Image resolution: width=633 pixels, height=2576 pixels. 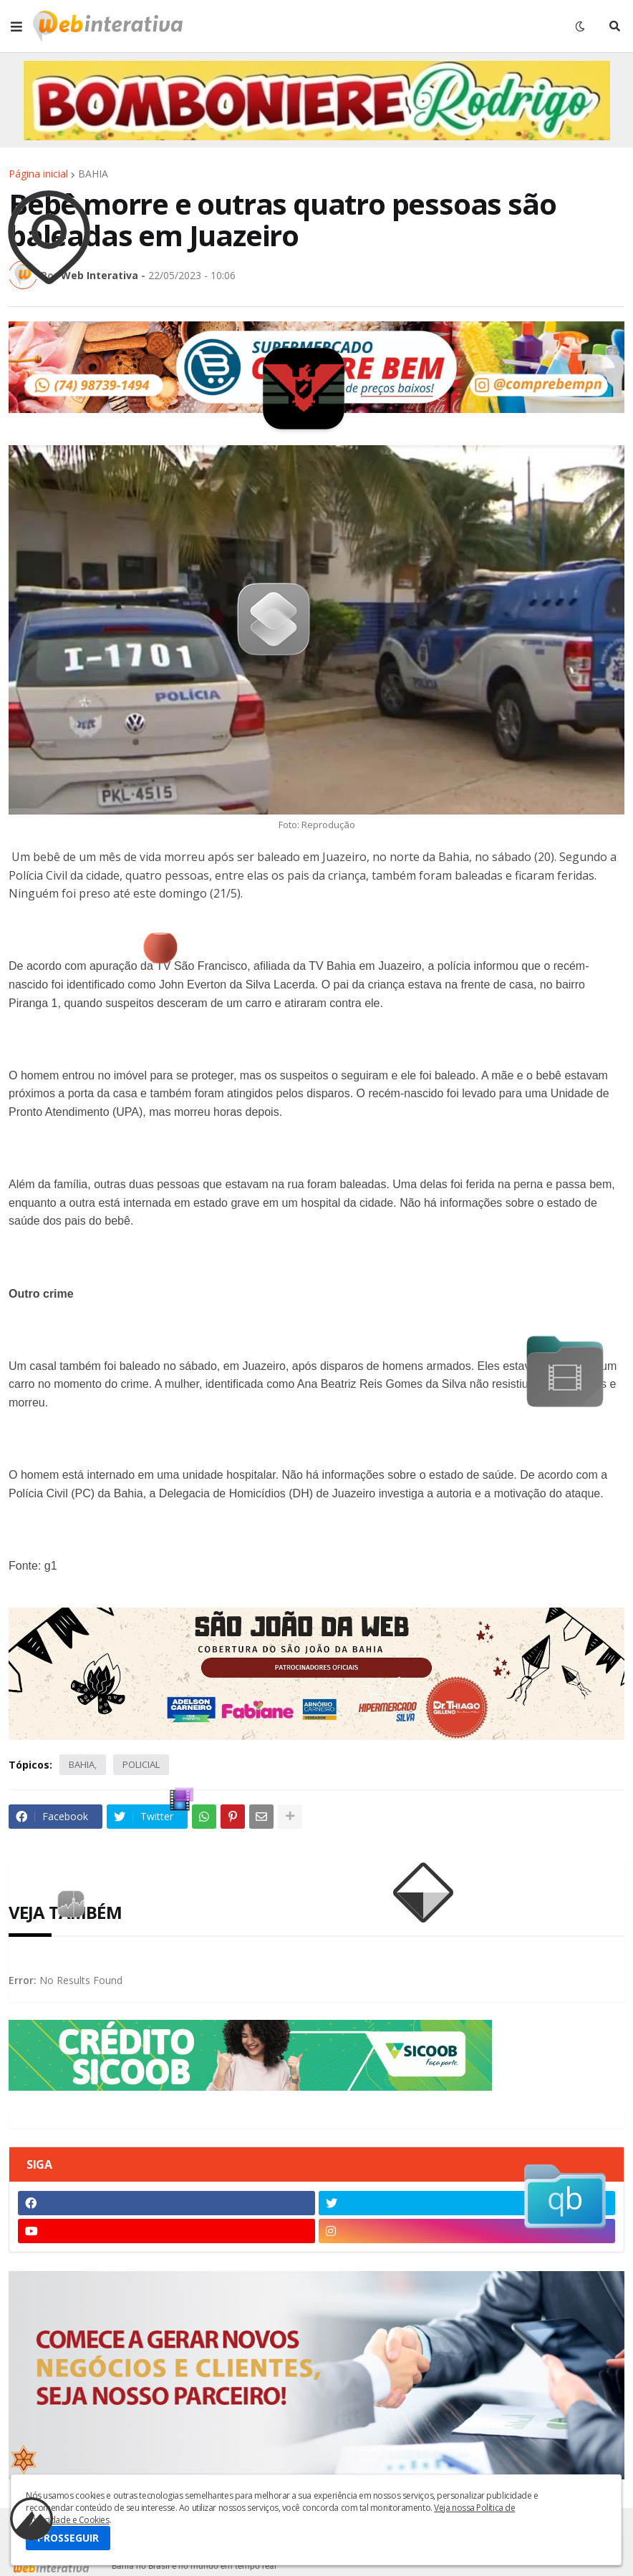 I want to click on open your videos folder, so click(x=565, y=1371).